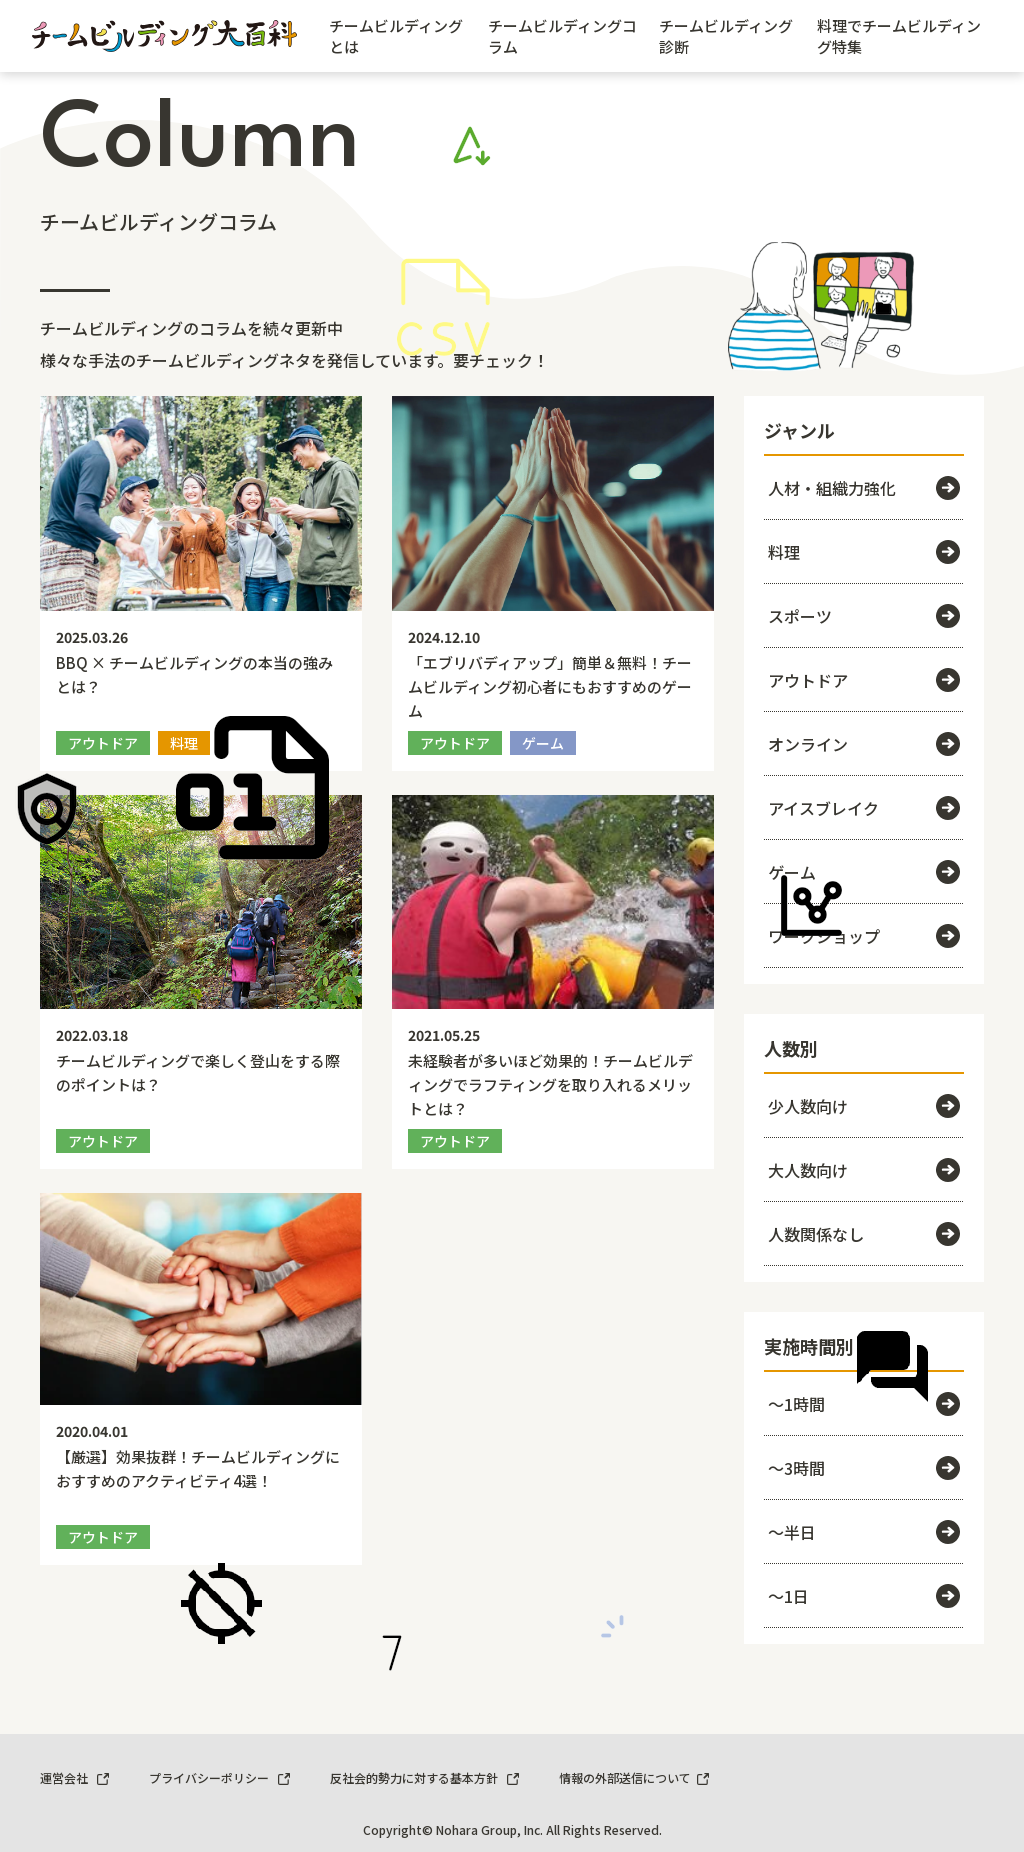 Image resolution: width=1024 pixels, height=1852 pixels. What do you see at coordinates (470, 145) in the screenshot?
I see `navigate downward or scroll down` at bounding box center [470, 145].